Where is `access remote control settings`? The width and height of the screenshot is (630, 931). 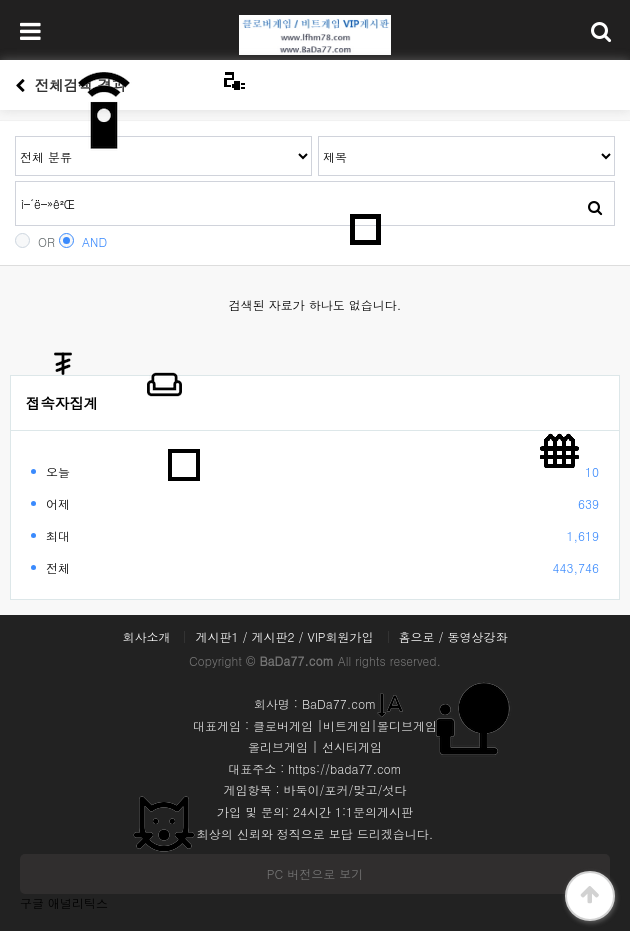 access remote control settings is located at coordinates (104, 112).